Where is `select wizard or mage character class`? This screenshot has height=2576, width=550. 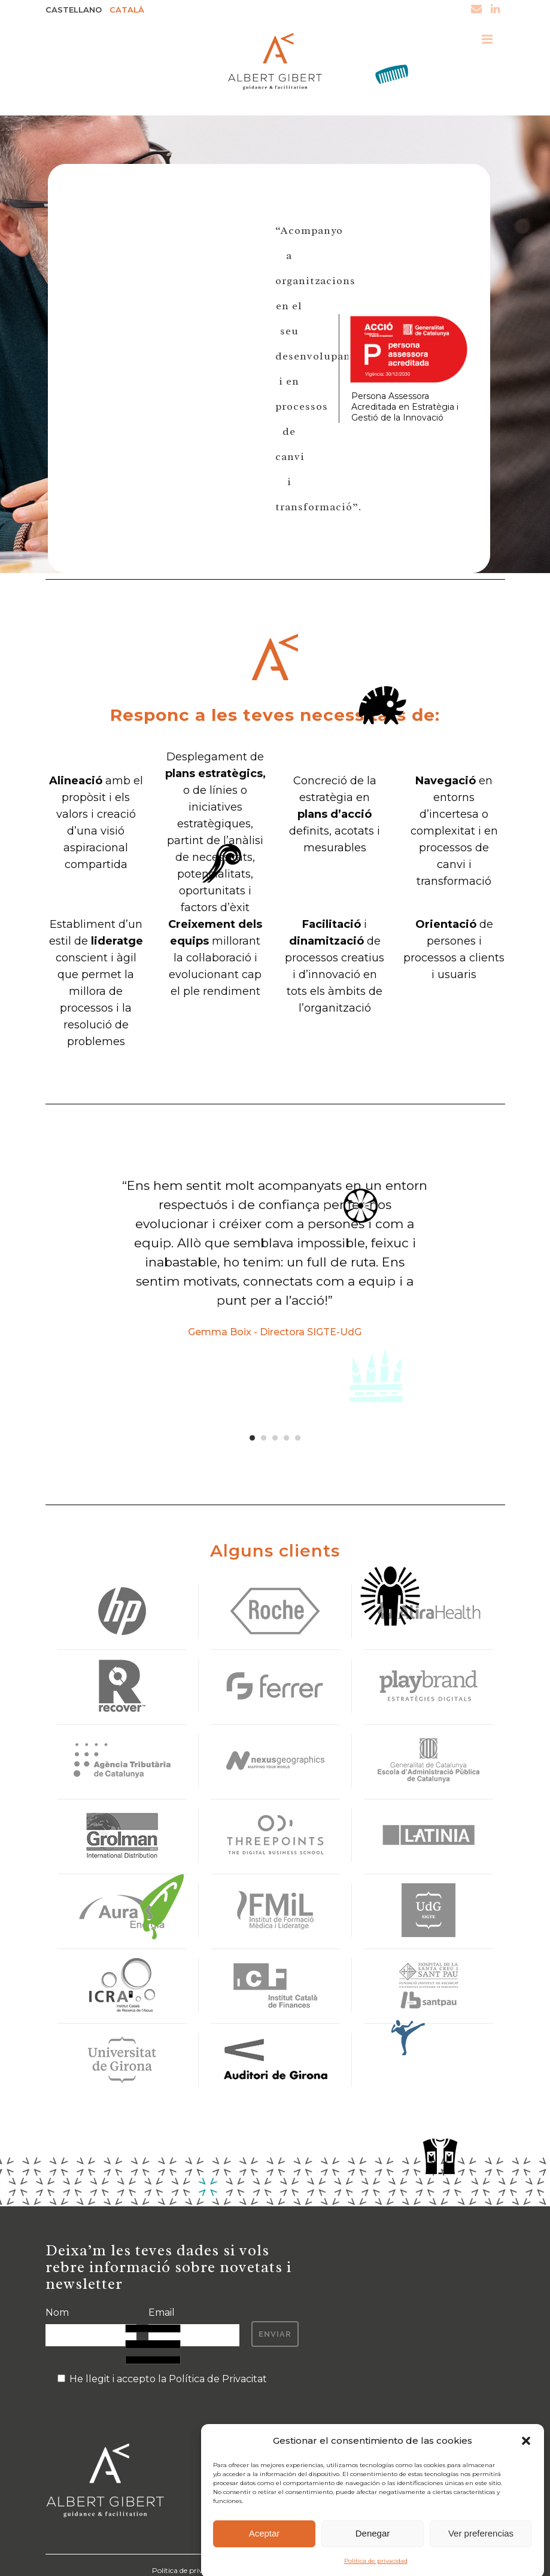
select wizard or mage character class is located at coordinates (222, 863).